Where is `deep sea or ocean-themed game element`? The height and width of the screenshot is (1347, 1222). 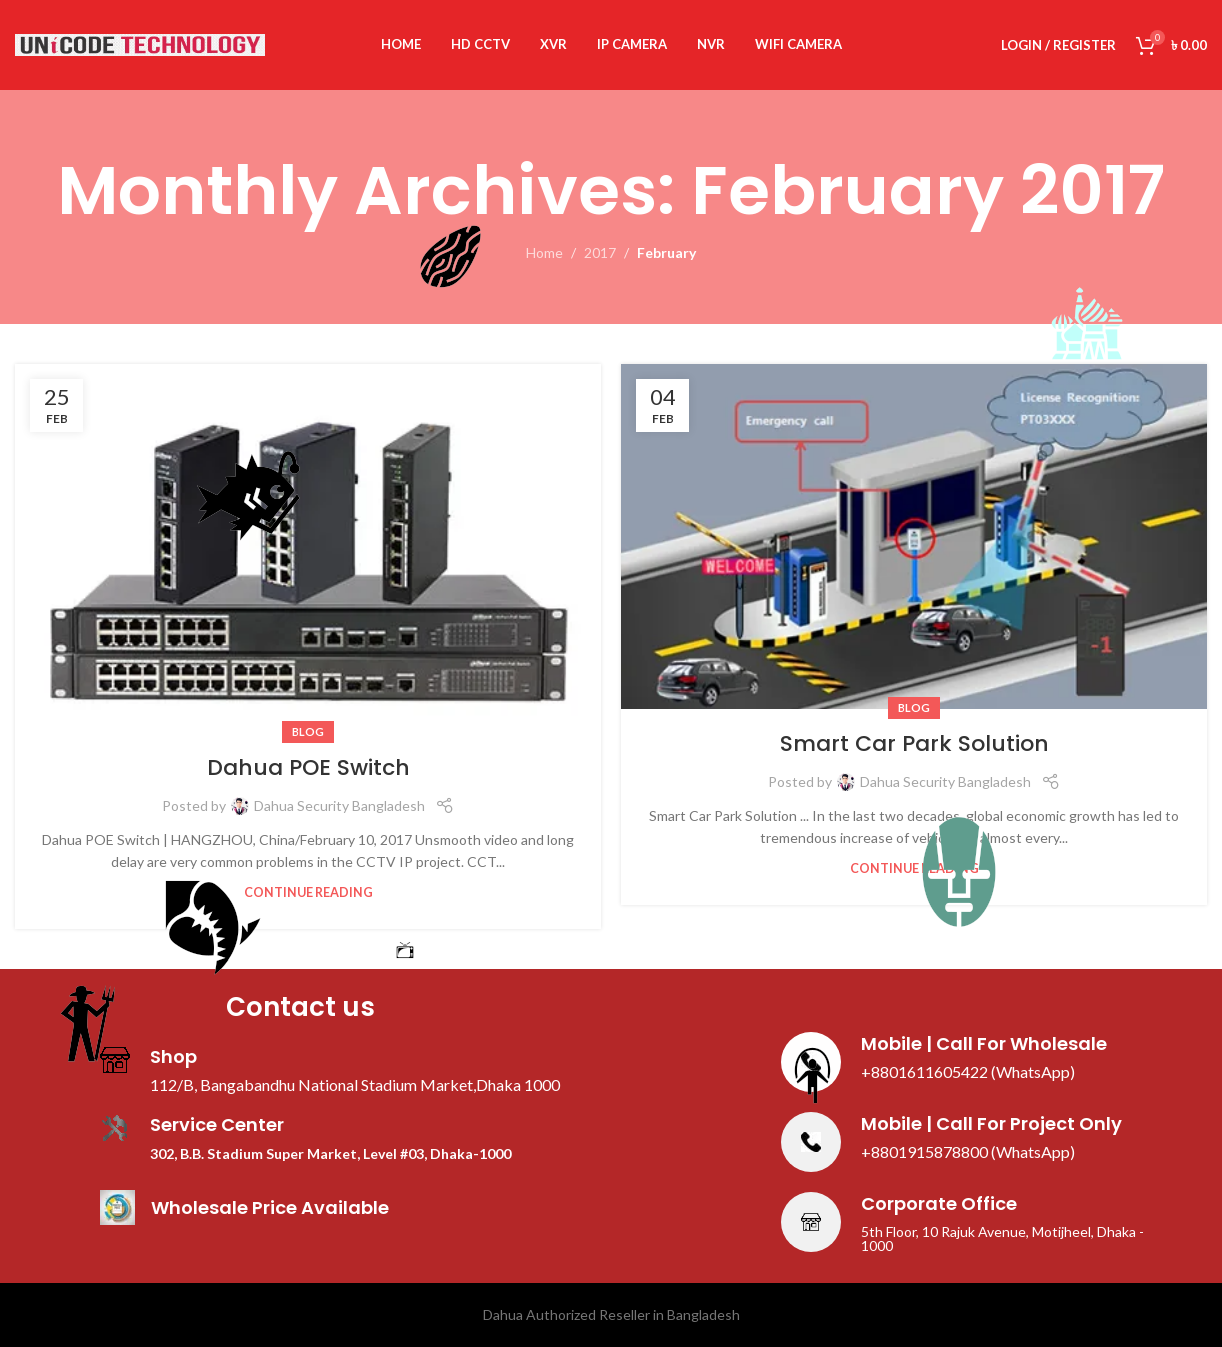 deep sea or ocean-themed game element is located at coordinates (248, 495).